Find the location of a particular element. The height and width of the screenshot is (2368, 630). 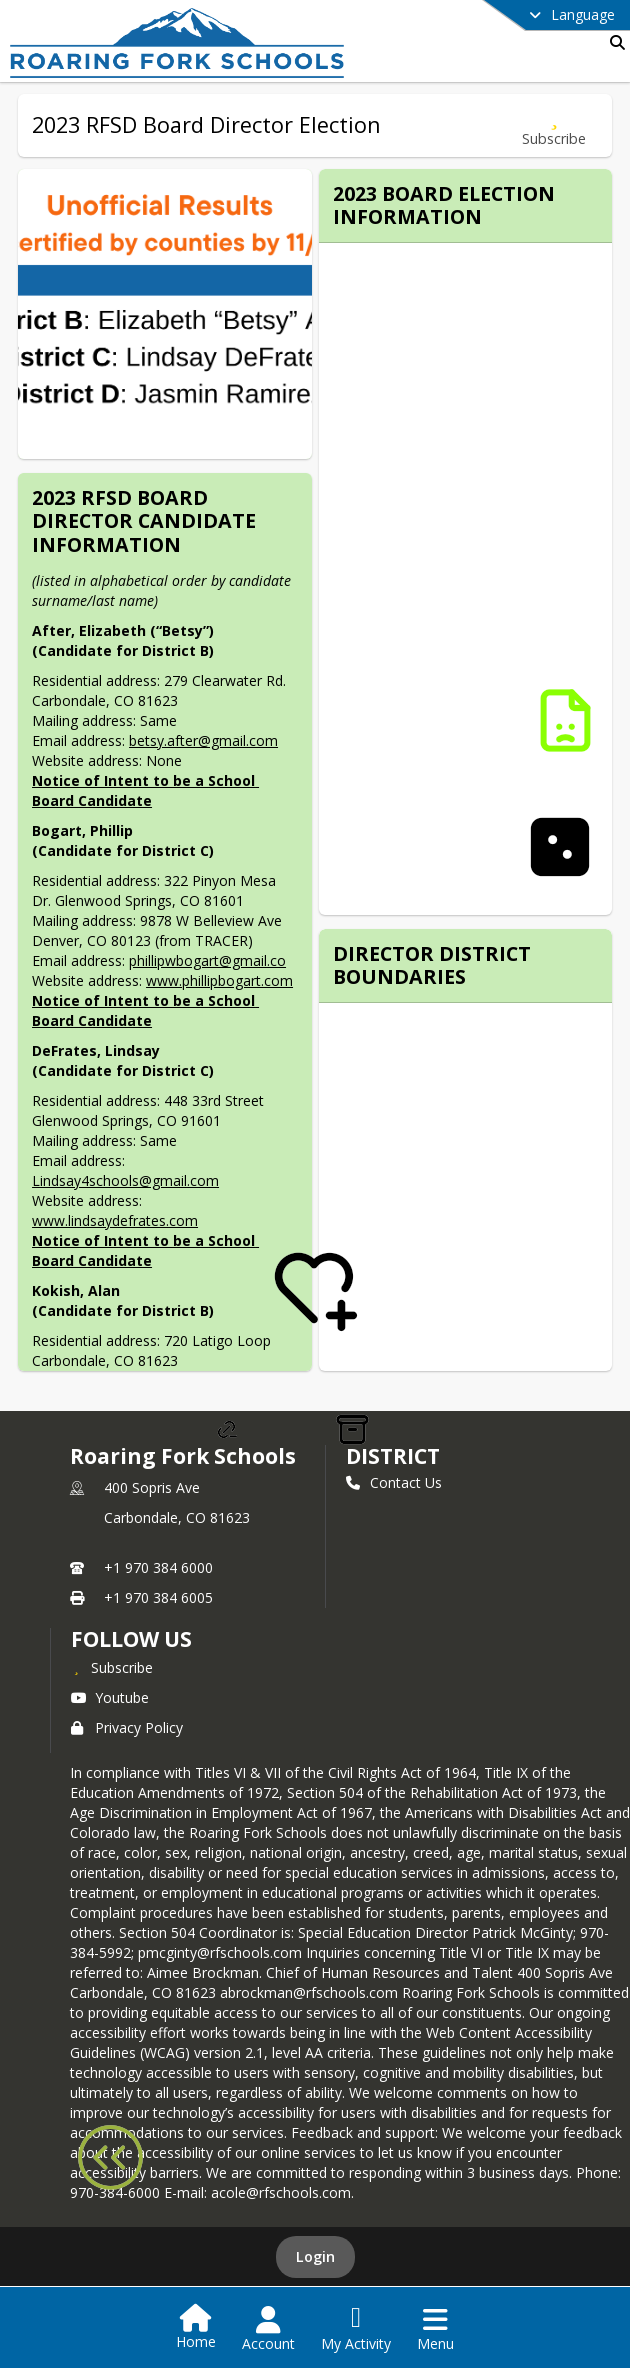

roll dice or generate random number is located at coordinates (560, 847).